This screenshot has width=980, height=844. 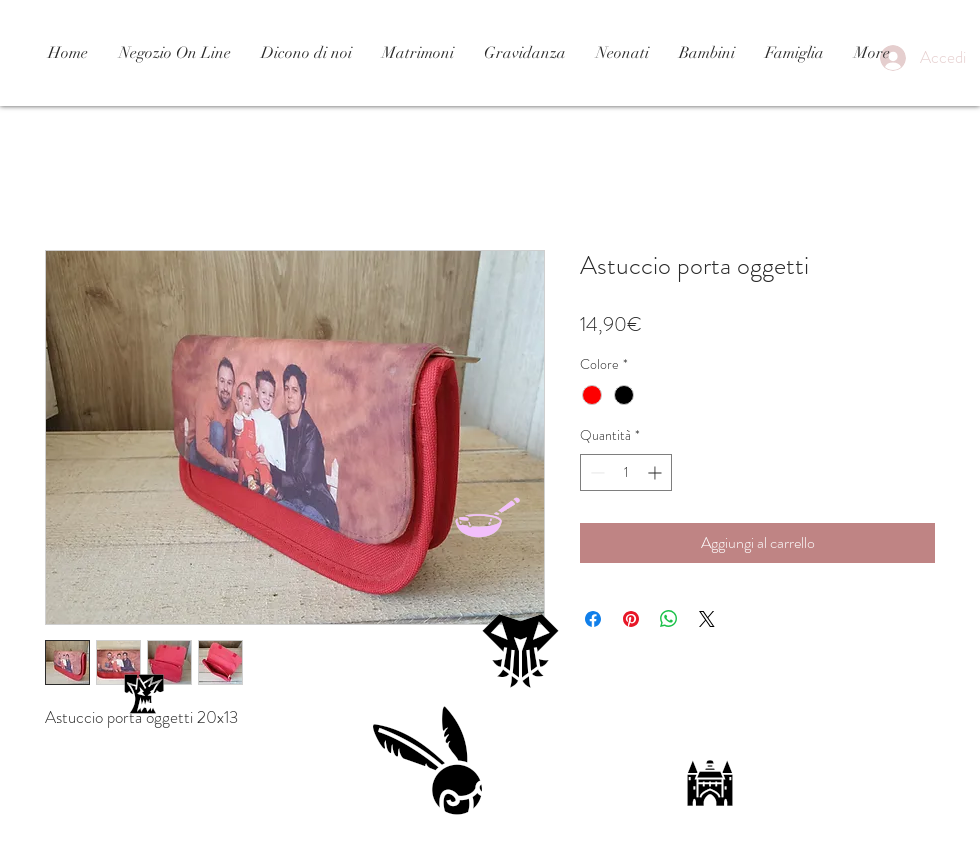 What do you see at coordinates (427, 760) in the screenshot?
I see `golden snitch icon from Harry Potter quidditch` at bounding box center [427, 760].